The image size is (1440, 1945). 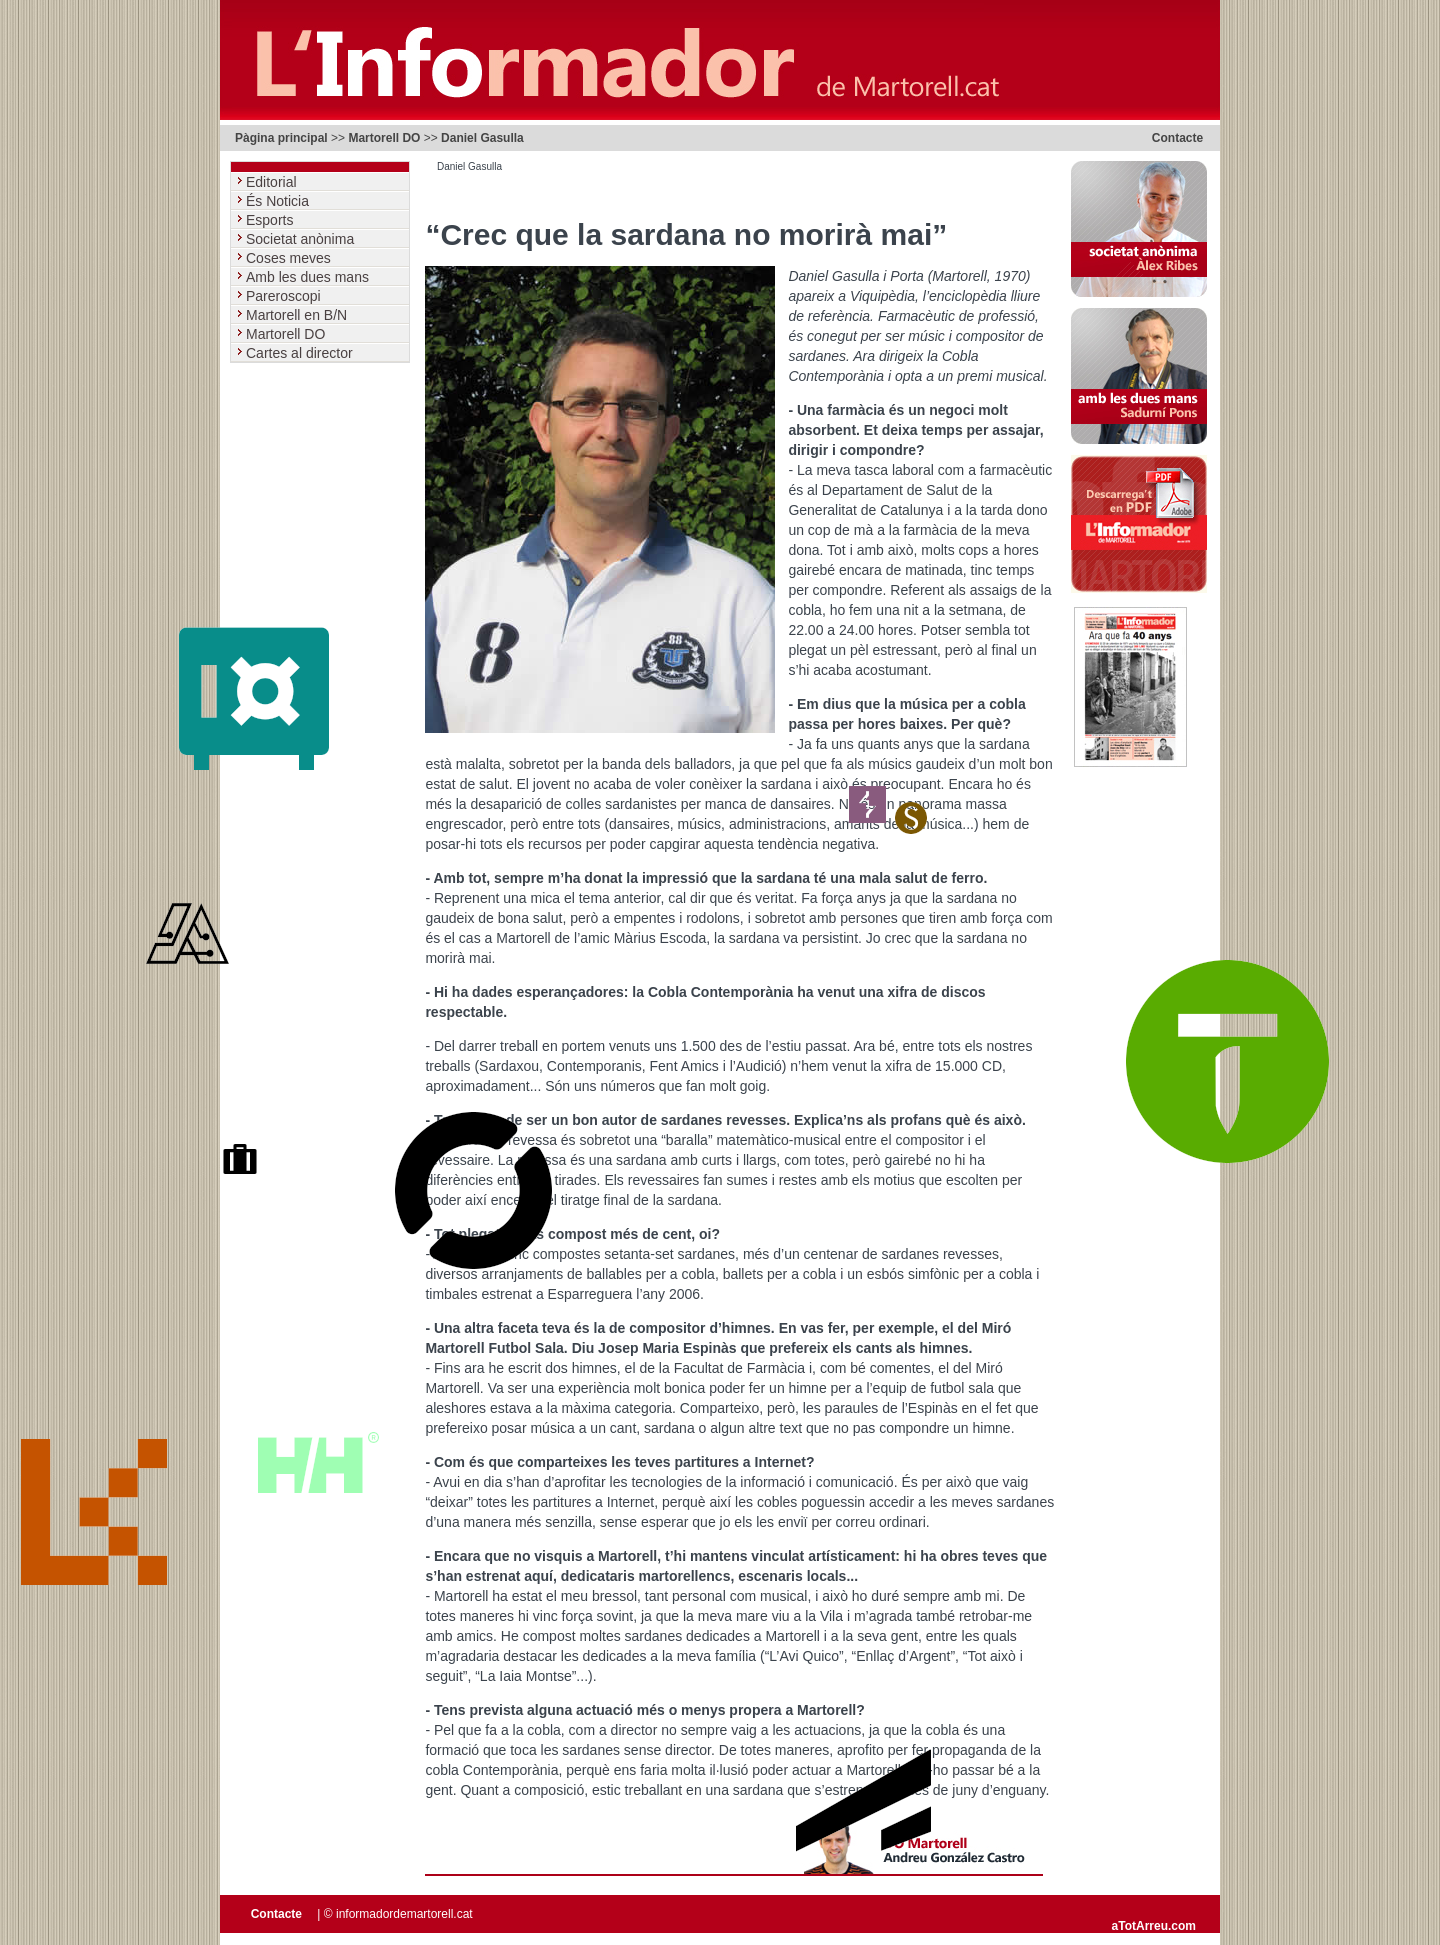 I want to click on livekit logo - real-time audio/video platform branding, so click(x=94, y=1512).